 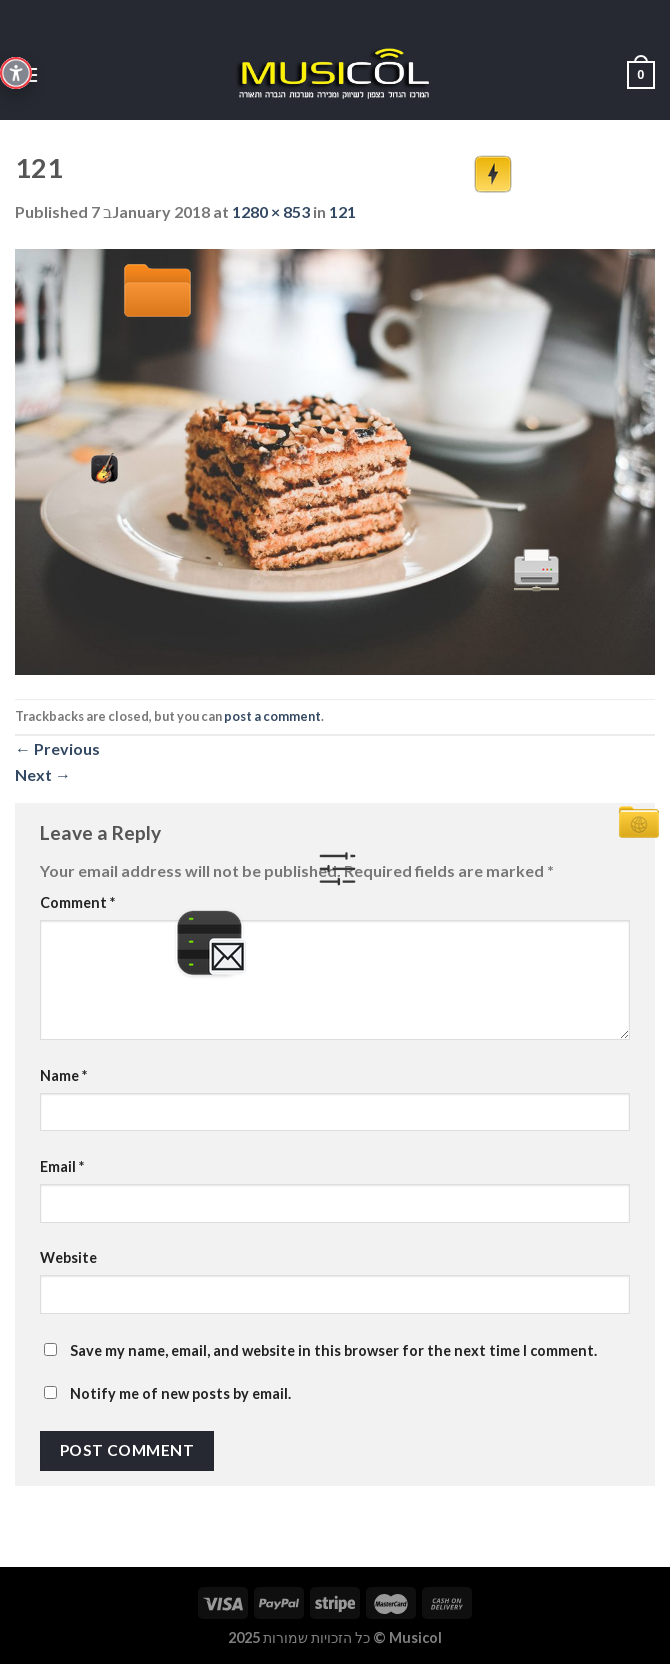 What do you see at coordinates (337, 867) in the screenshot?
I see `adjust audio equalizer settings` at bounding box center [337, 867].